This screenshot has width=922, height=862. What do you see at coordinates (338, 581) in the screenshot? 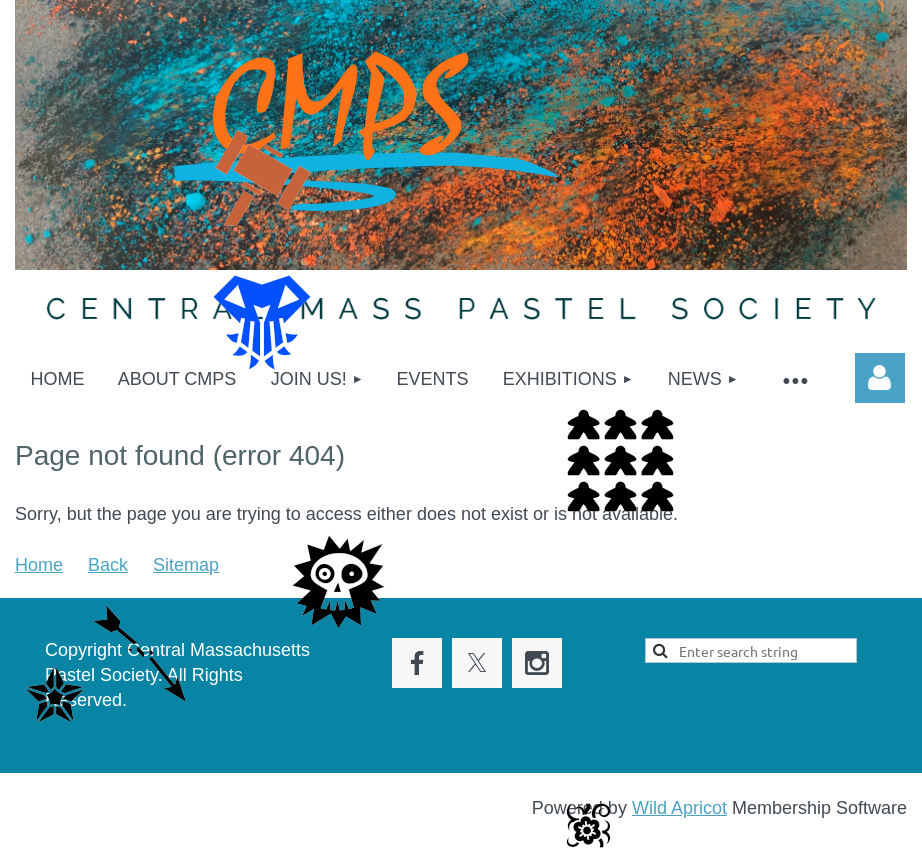
I see `indicates a surprise enemy encounter or ambush` at bounding box center [338, 581].